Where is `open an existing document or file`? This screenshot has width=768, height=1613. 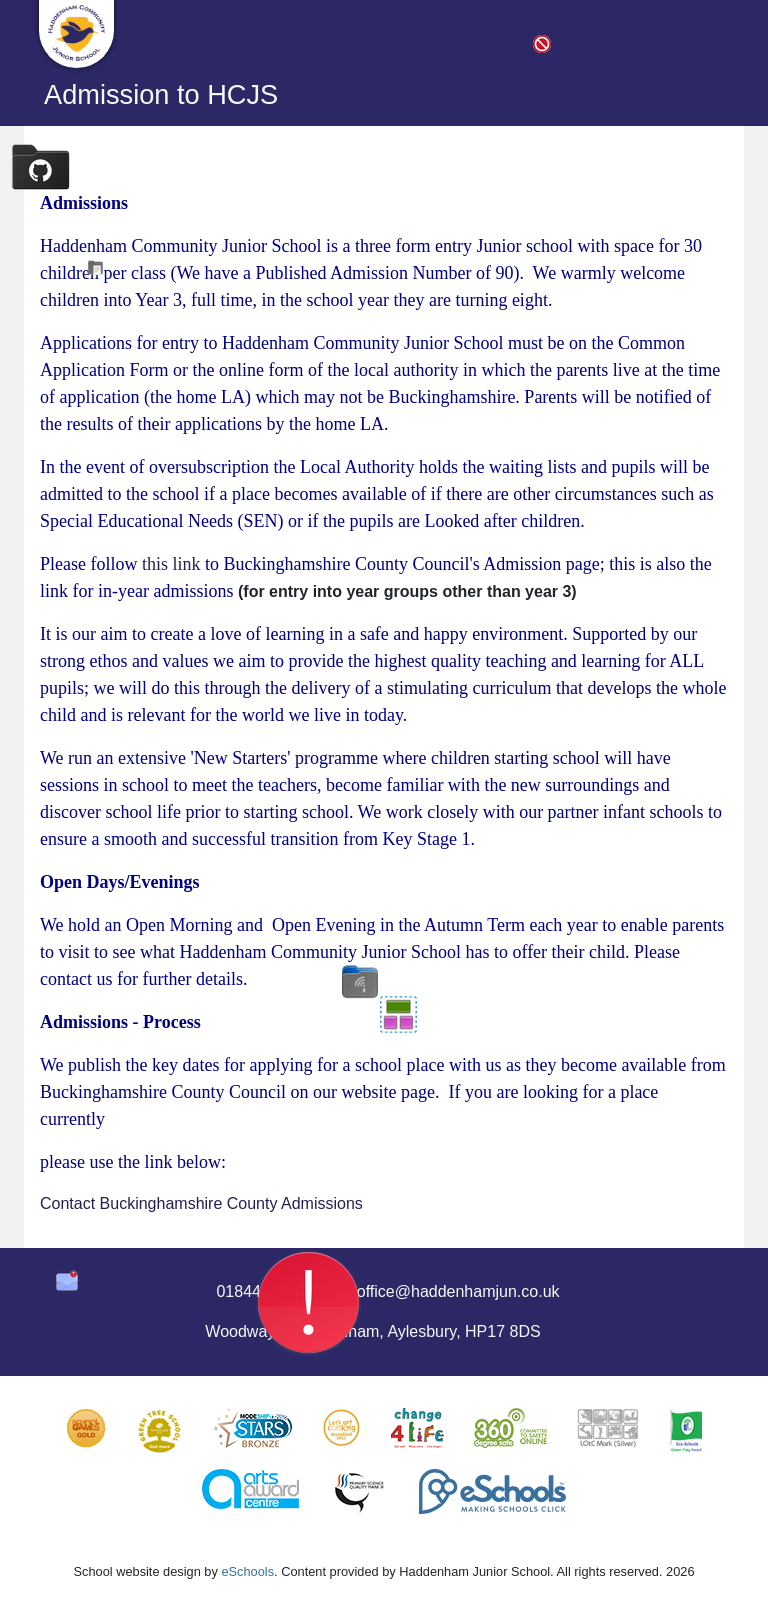 open an existing document or file is located at coordinates (95, 267).